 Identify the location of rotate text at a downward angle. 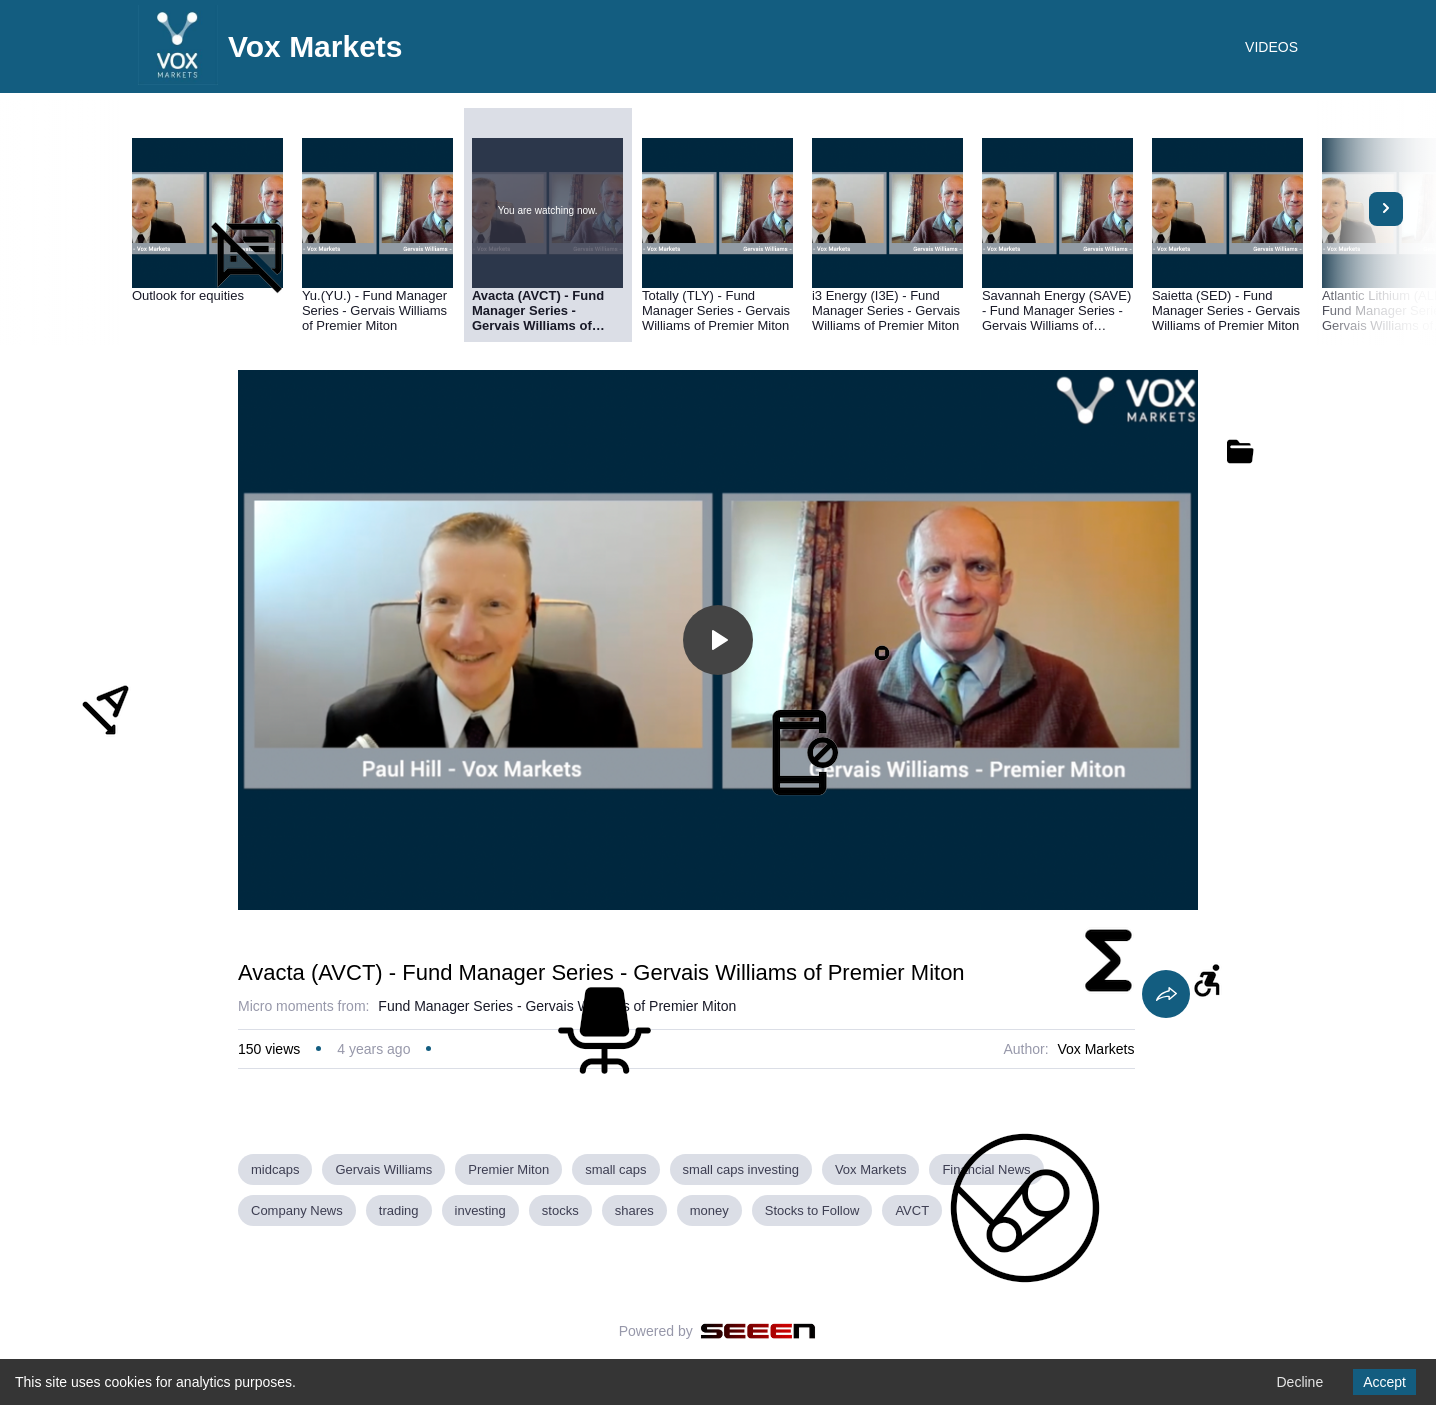
(107, 709).